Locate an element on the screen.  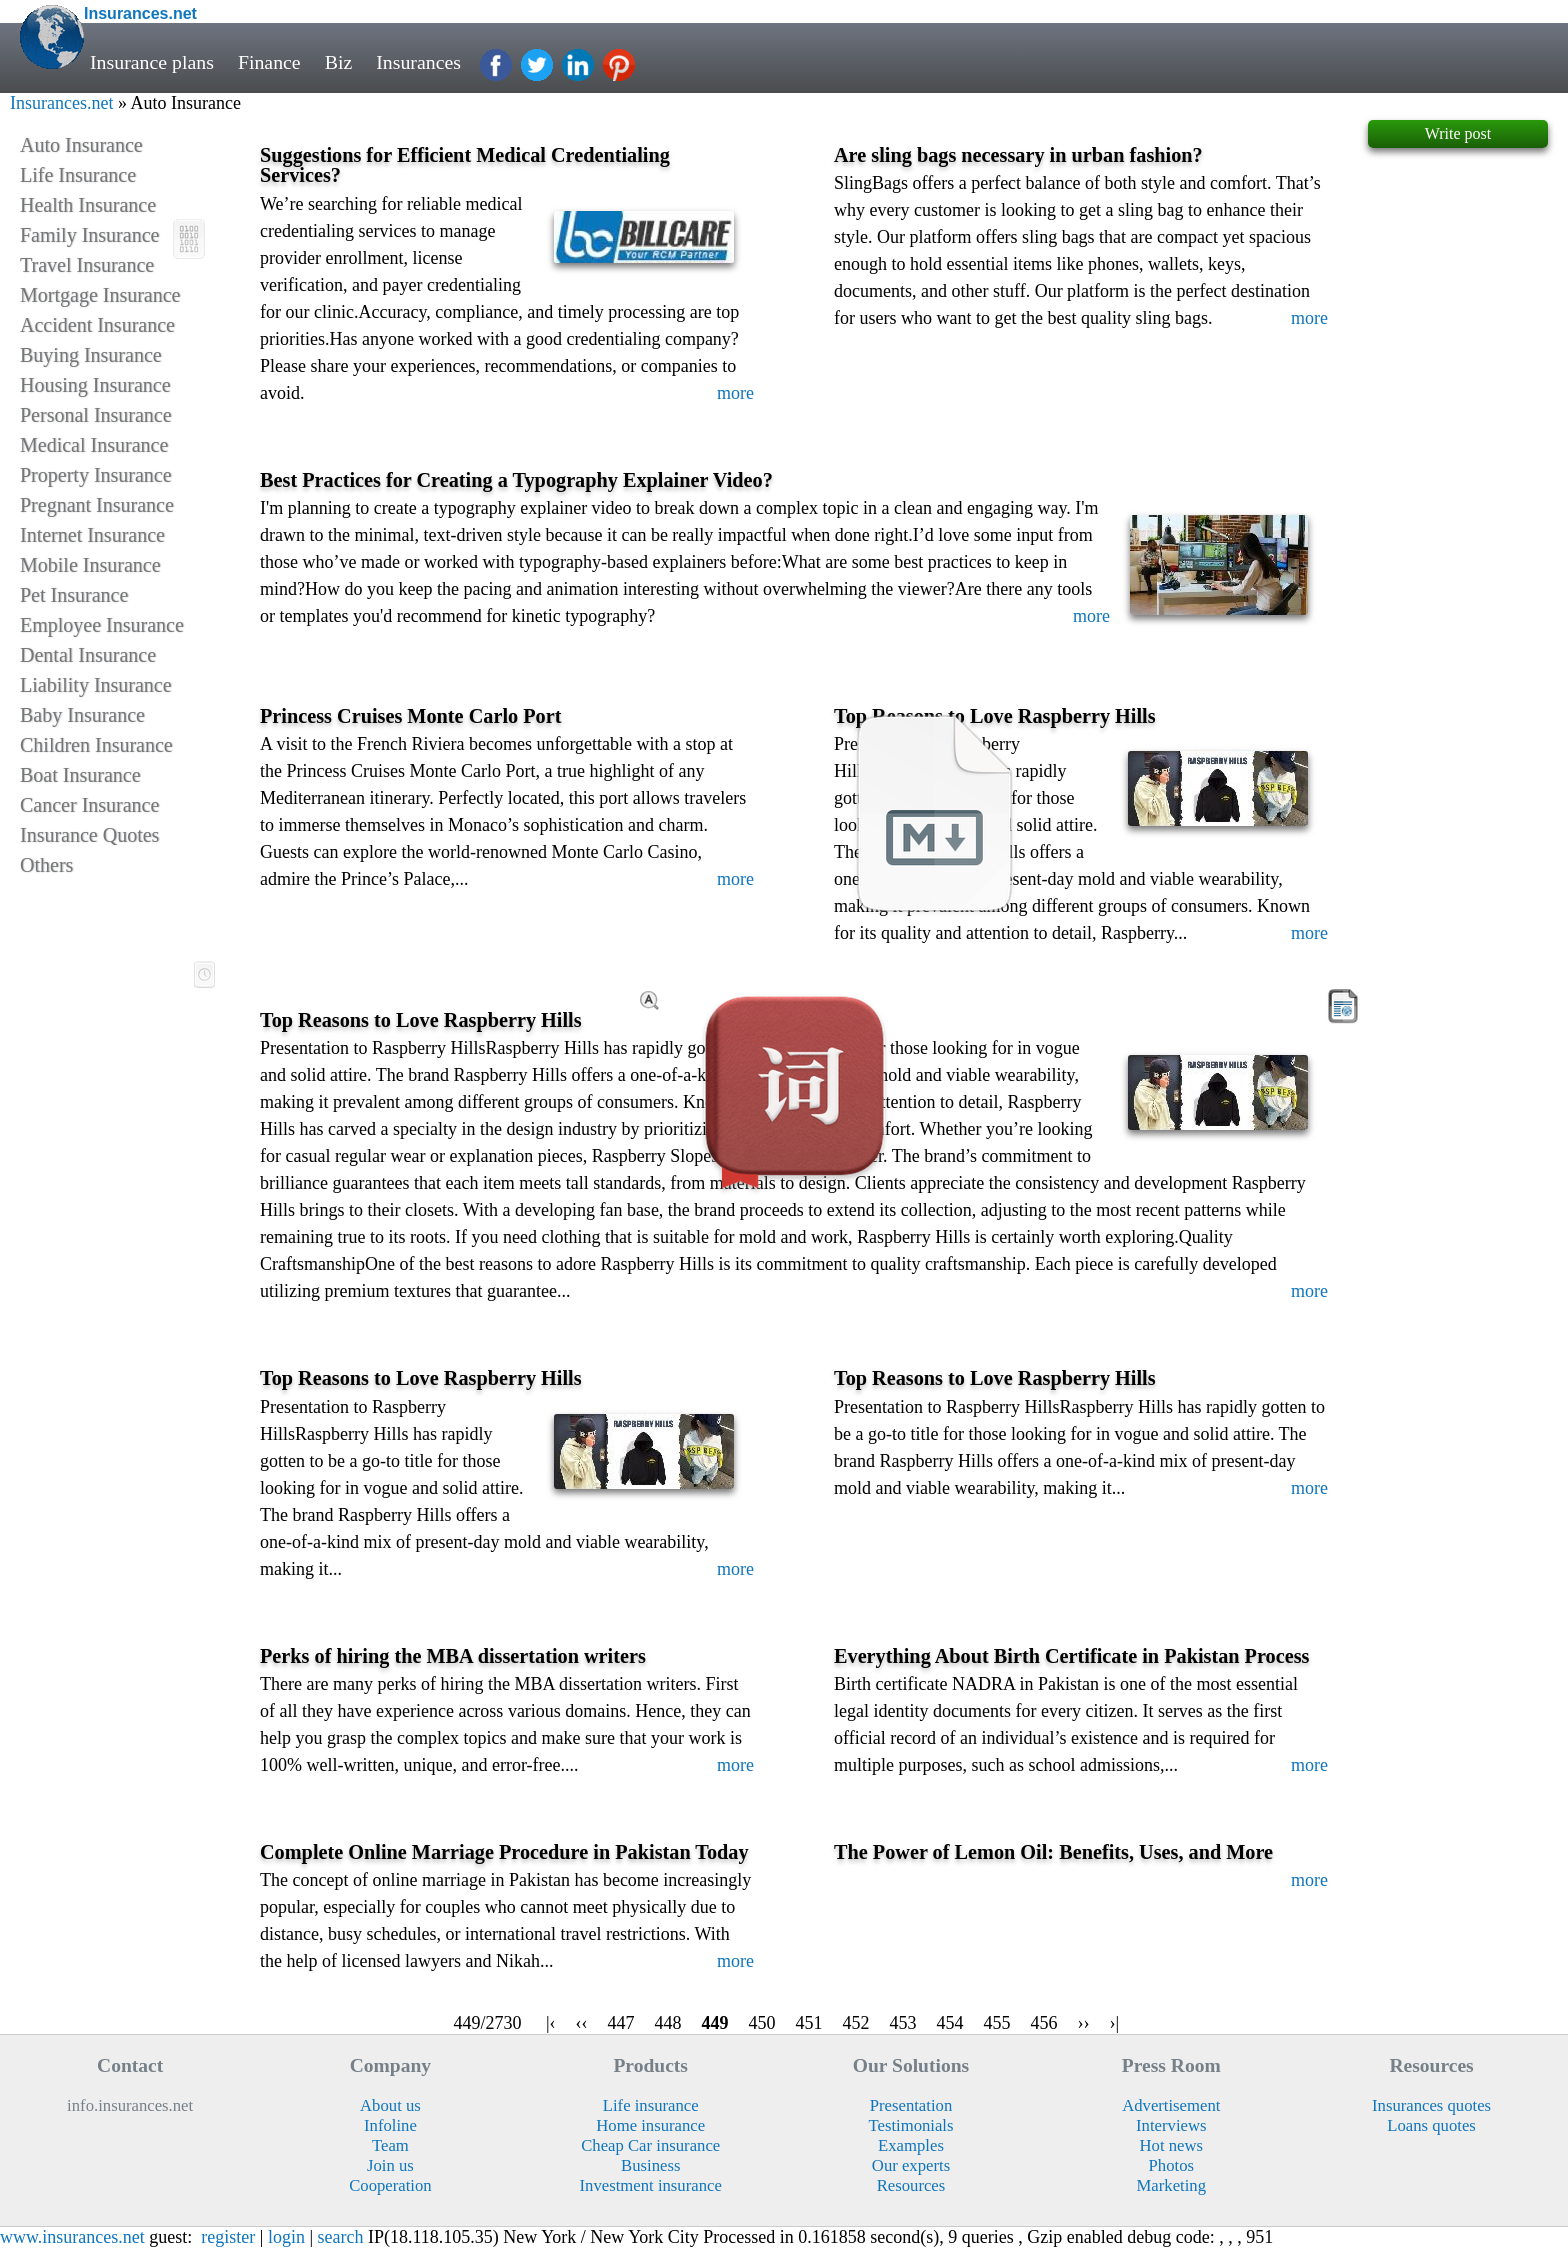
indicates a binary or raw data file is located at coordinates (189, 239).